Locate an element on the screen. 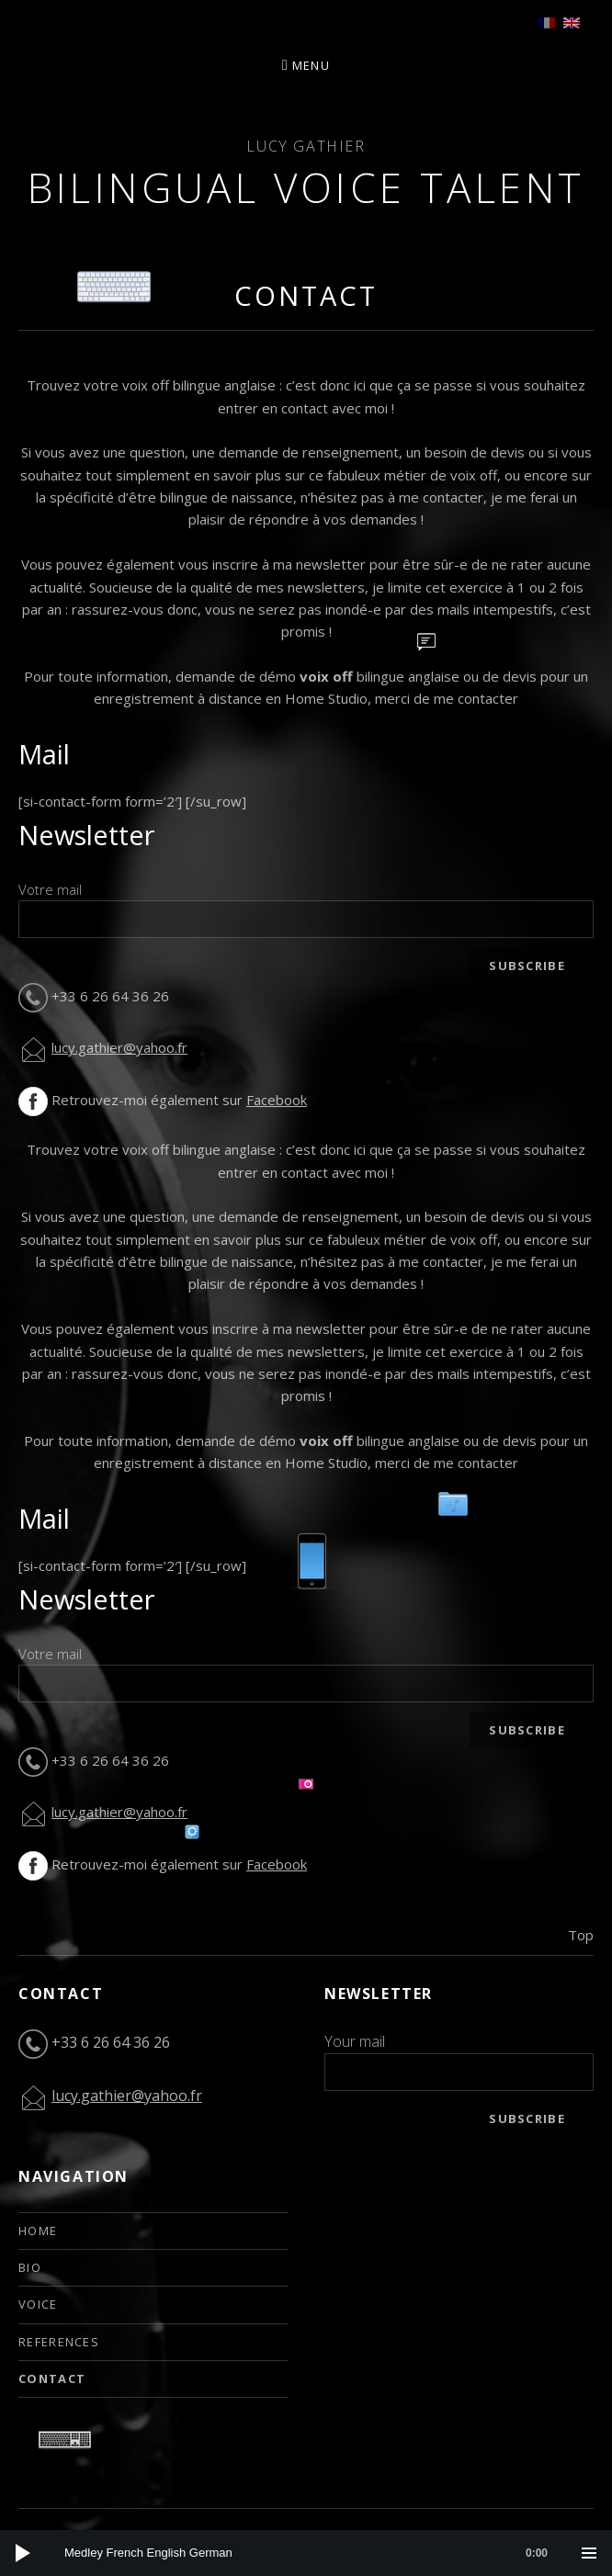  connect or manage a wireless keyboard is located at coordinates (64, 2439).